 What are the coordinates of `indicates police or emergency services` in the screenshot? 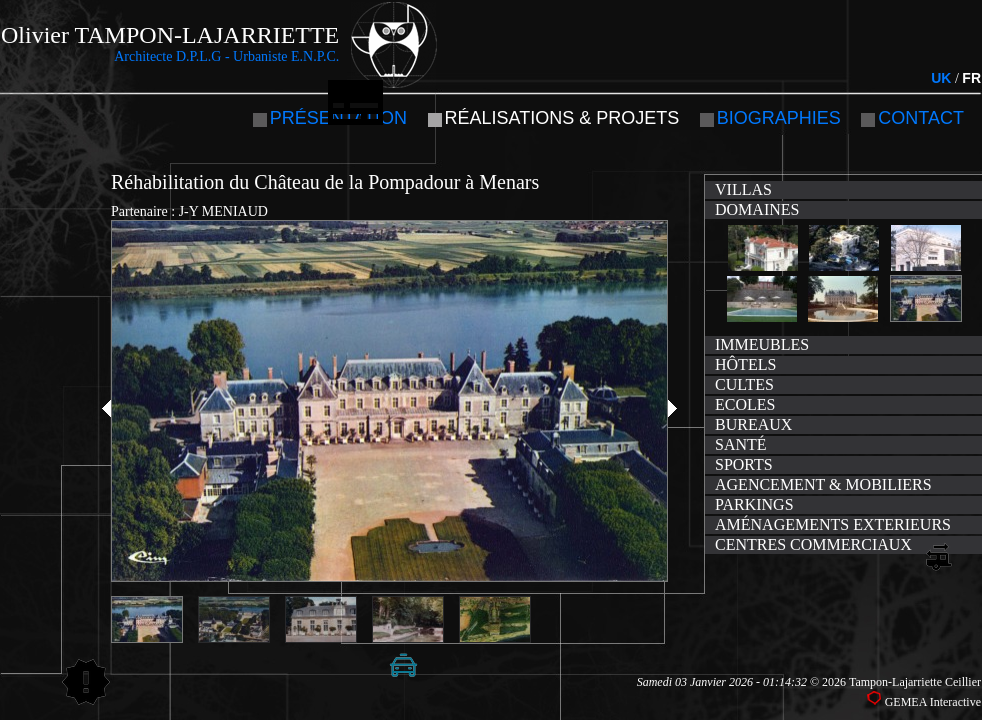 It's located at (403, 666).